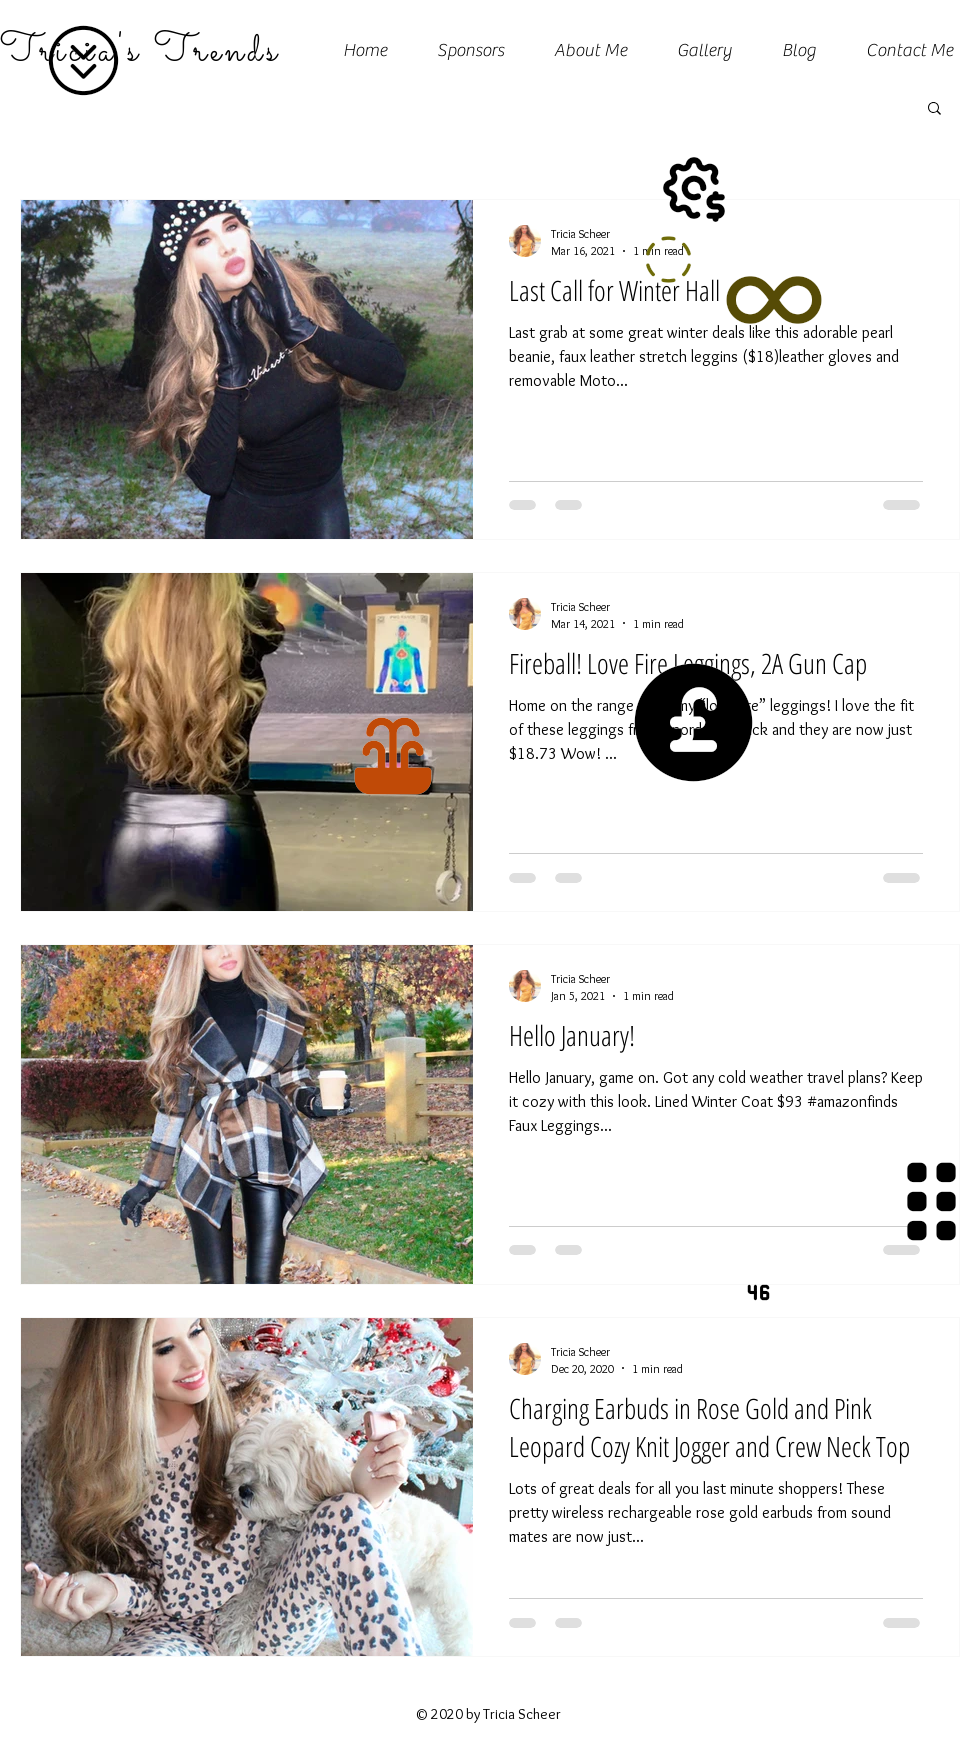  I want to click on view nearby fountains or water features, so click(393, 756).